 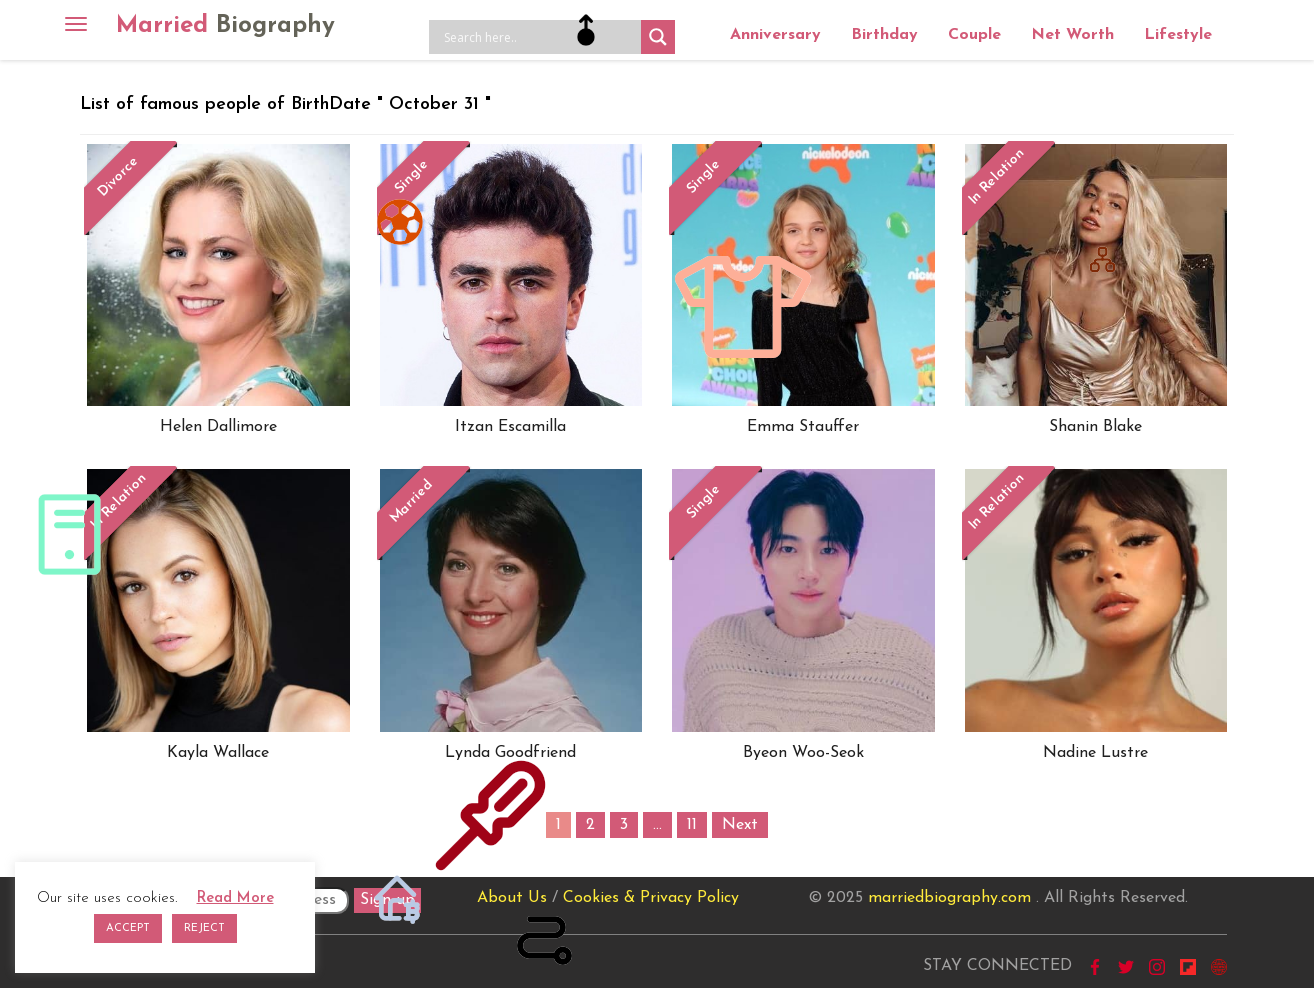 What do you see at coordinates (1102, 259) in the screenshot?
I see `view site structure or hierarchy` at bounding box center [1102, 259].